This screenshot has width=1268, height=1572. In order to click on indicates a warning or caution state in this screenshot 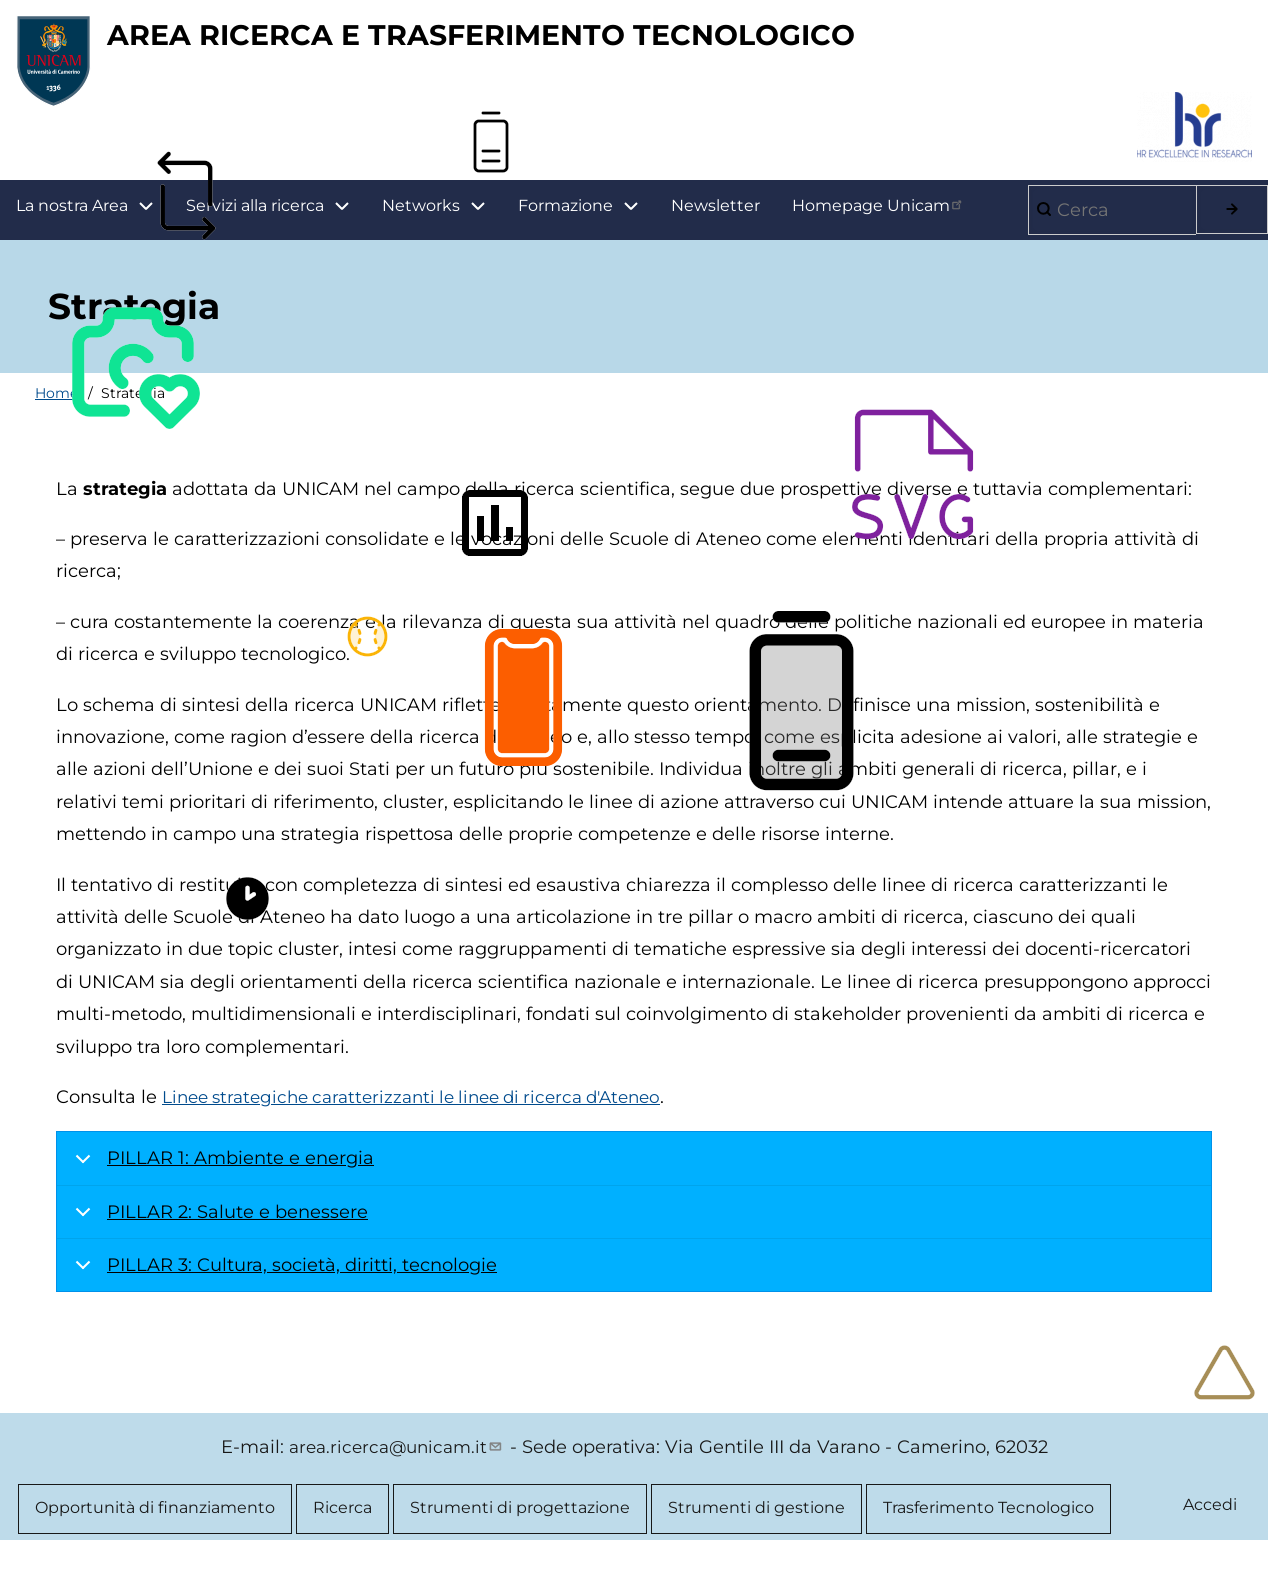, I will do `click(1224, 1373)`.